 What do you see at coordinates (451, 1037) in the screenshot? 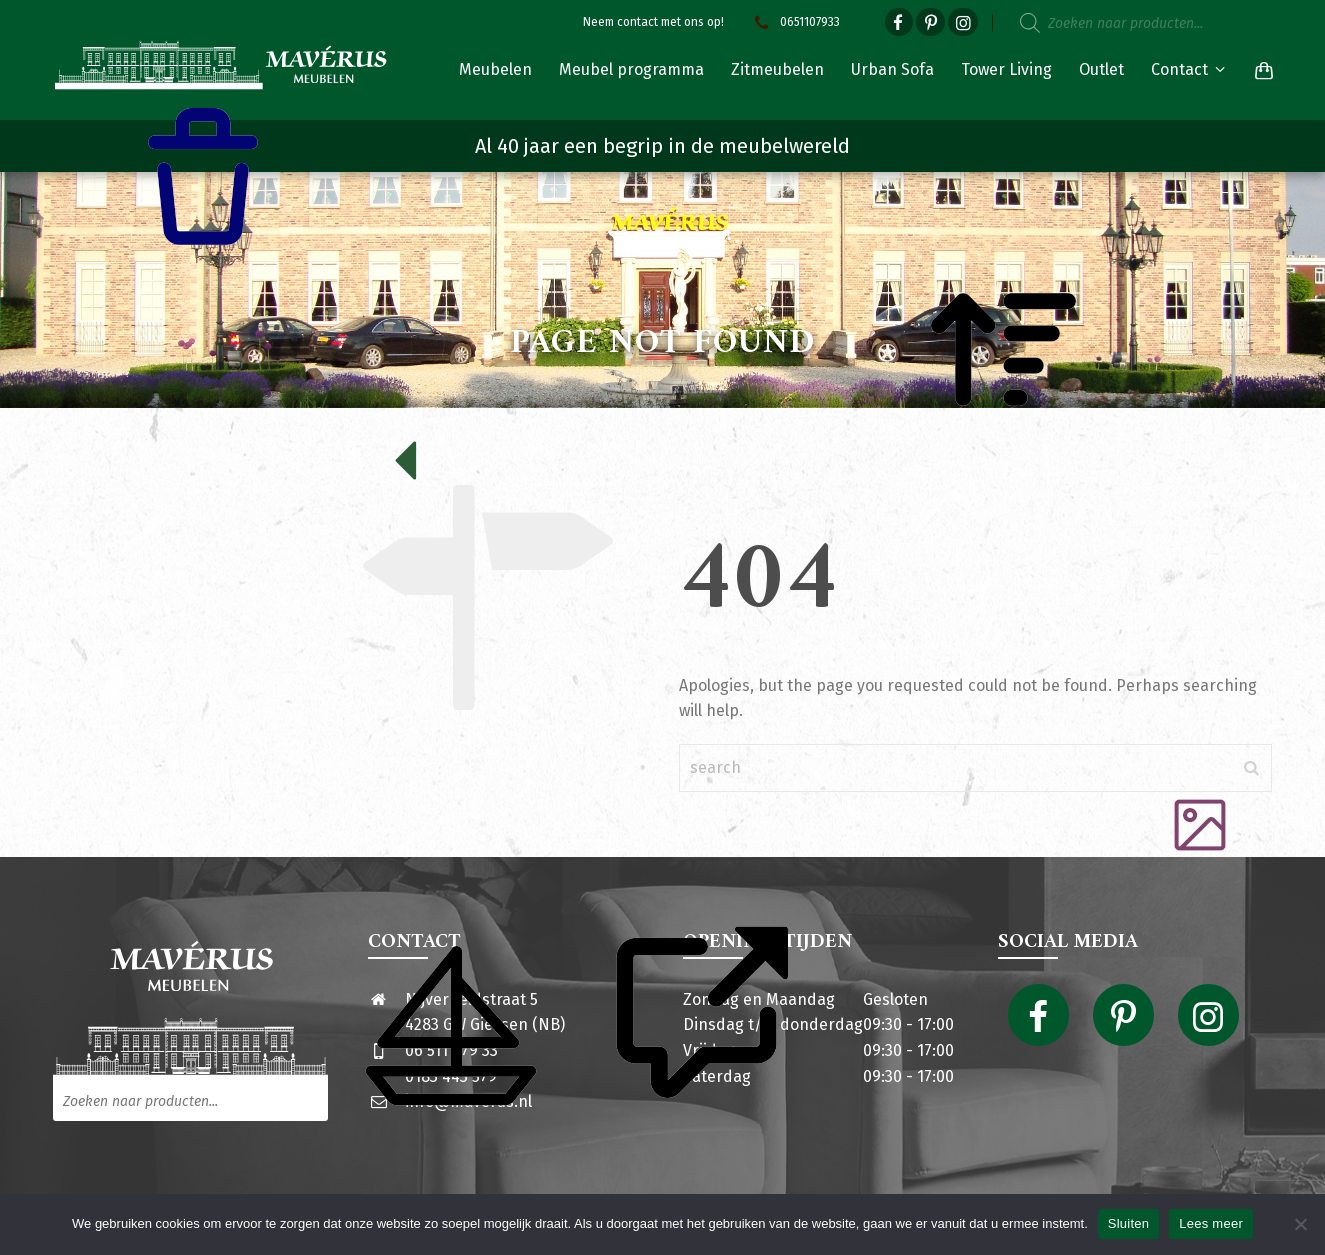
I see `access sailing or boating activities` at bounding box center [451, 1037].